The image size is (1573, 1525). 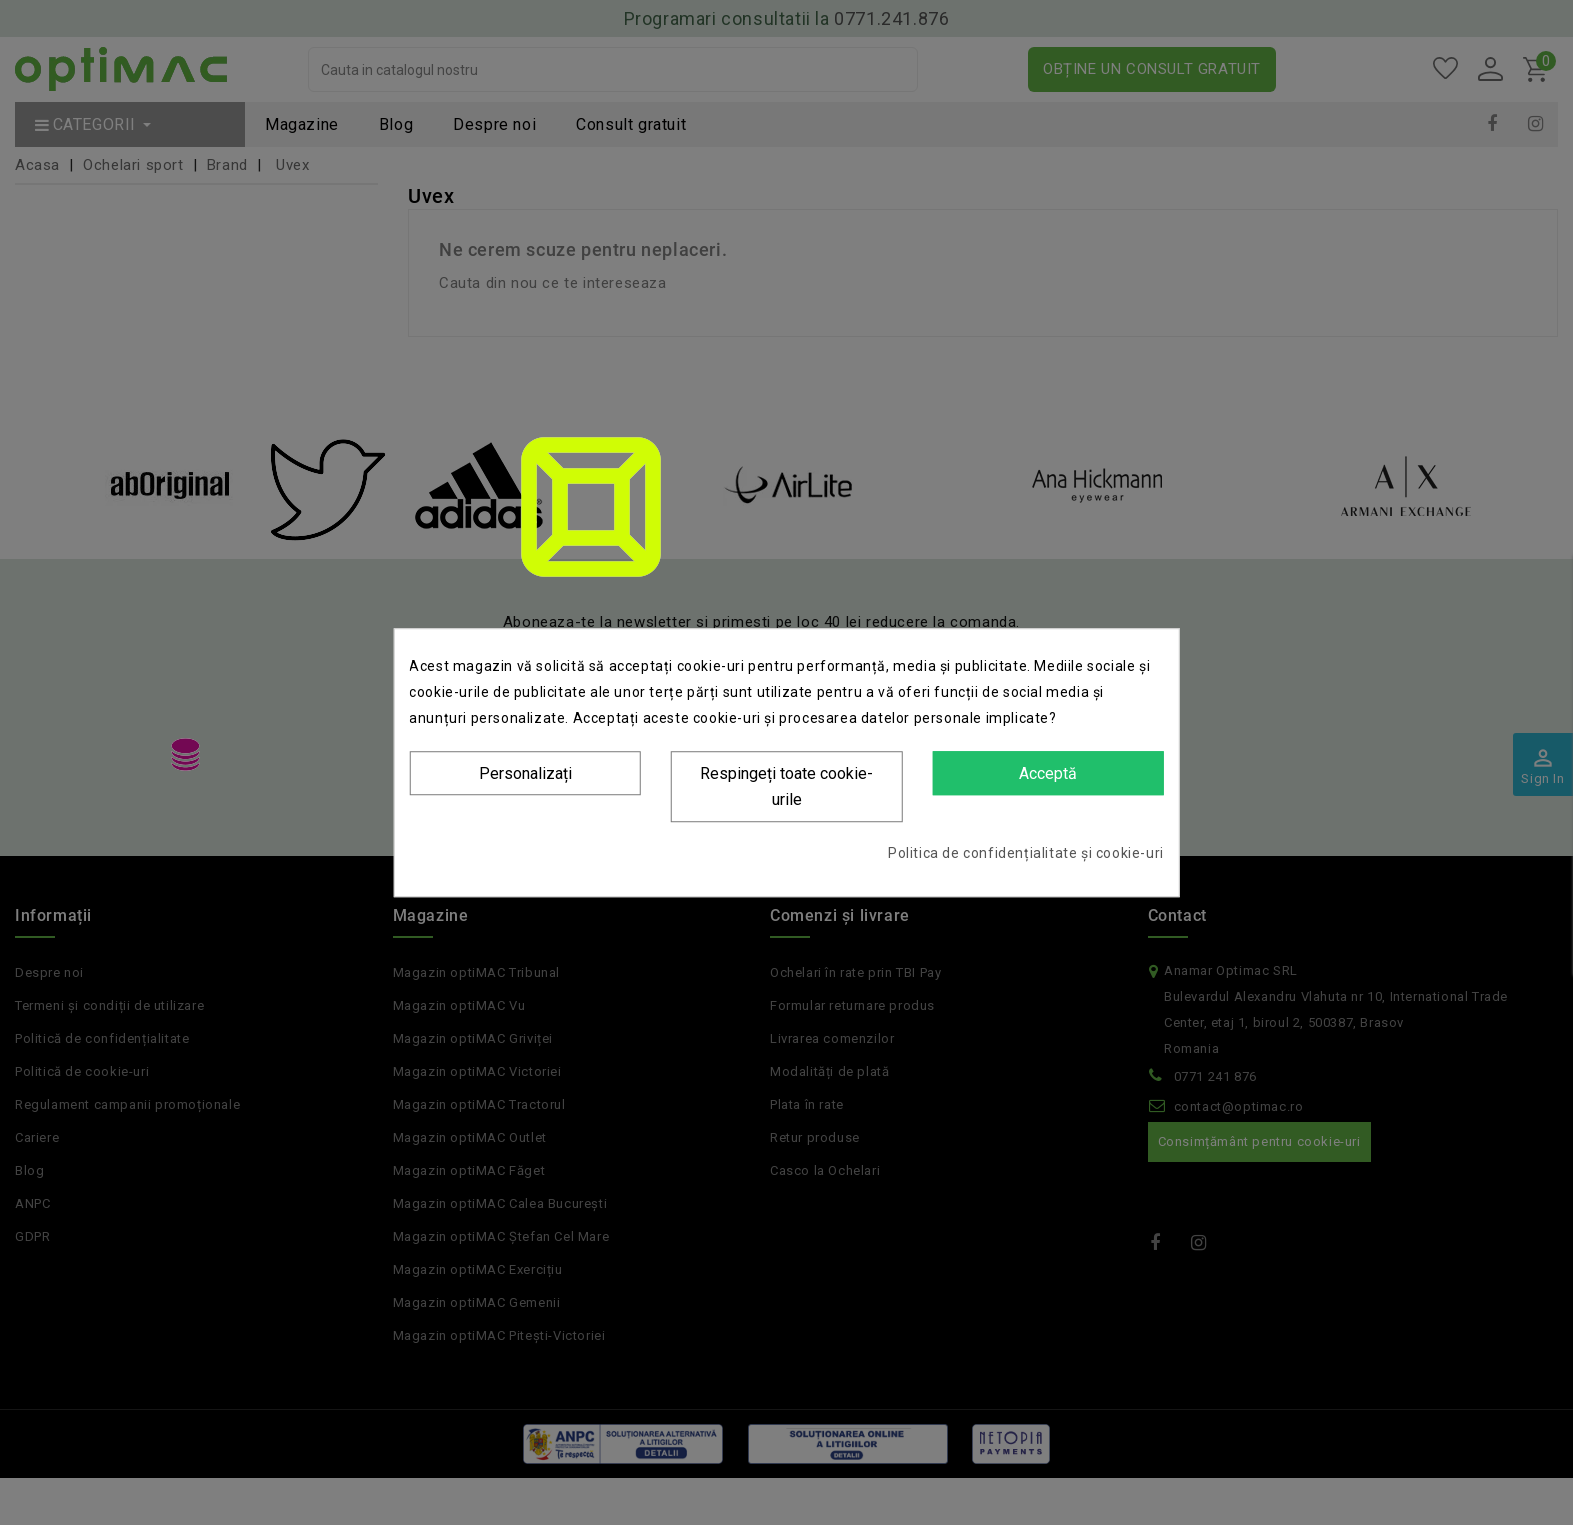 I want to click on inspect element box model in developer tools, so click(x=591, y=507).